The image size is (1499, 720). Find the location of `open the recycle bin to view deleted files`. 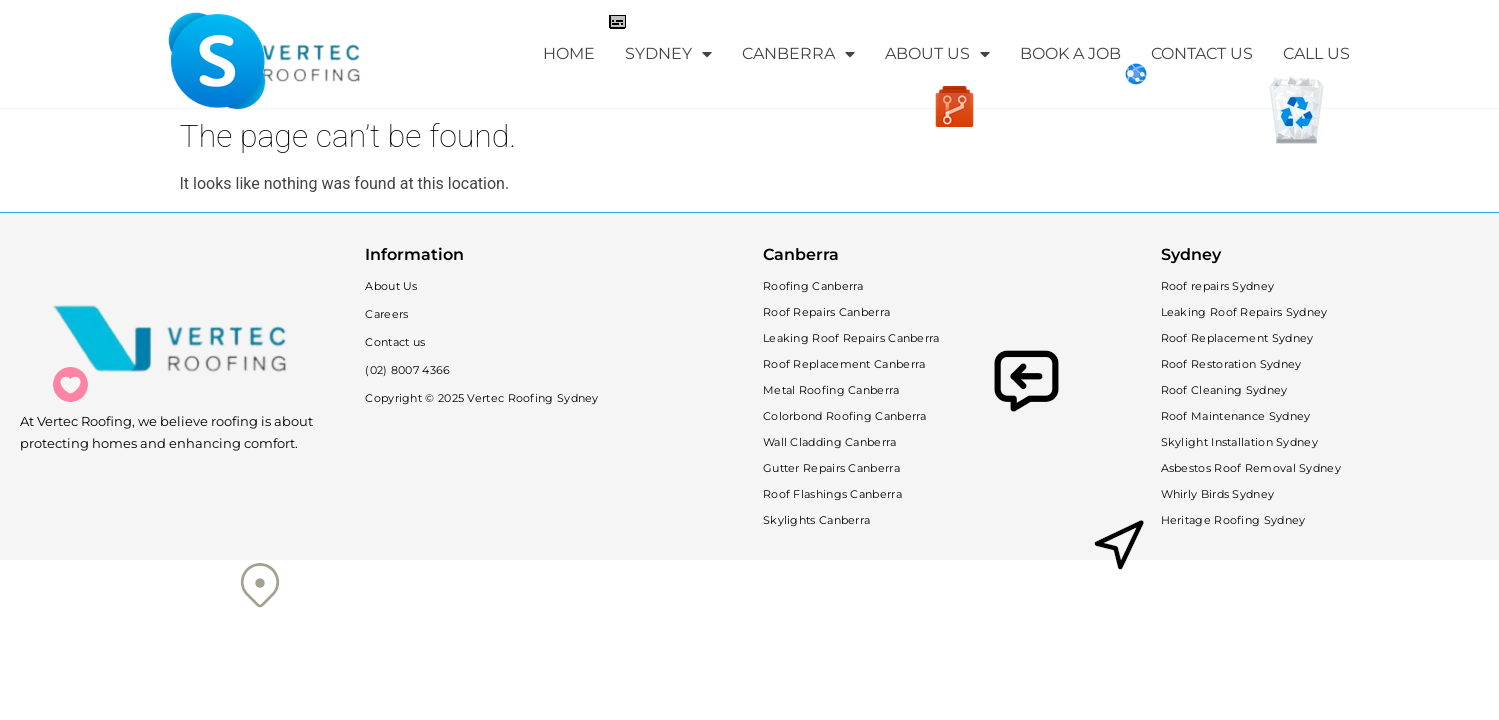

open the recycle bin to view deleted files is located at coordinates (1296, 111).